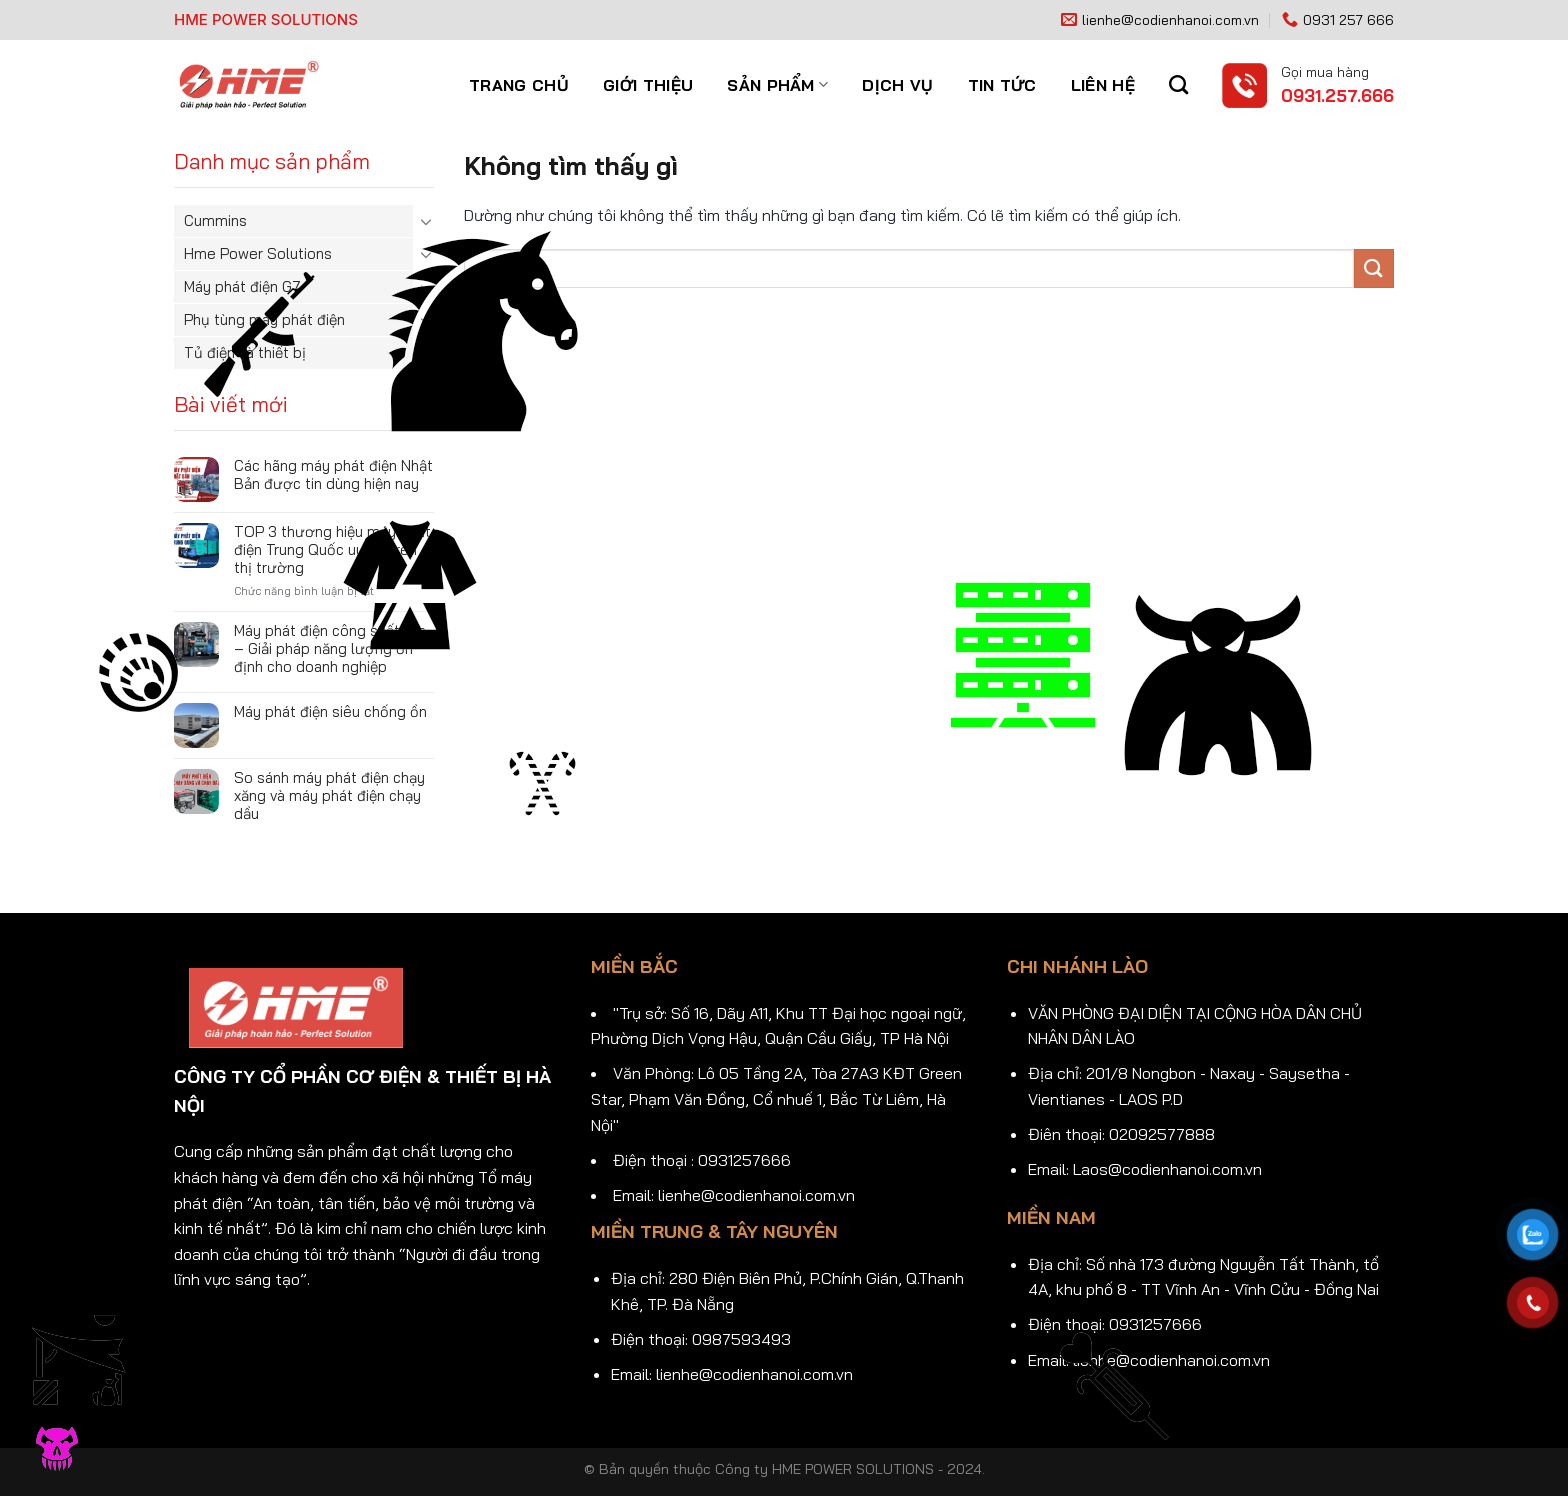 The width and height of the screenshot is (1568, 1496). Describe the element at coordinates (1023, 655) in the screenshot. I see `access server management settings` at that location.